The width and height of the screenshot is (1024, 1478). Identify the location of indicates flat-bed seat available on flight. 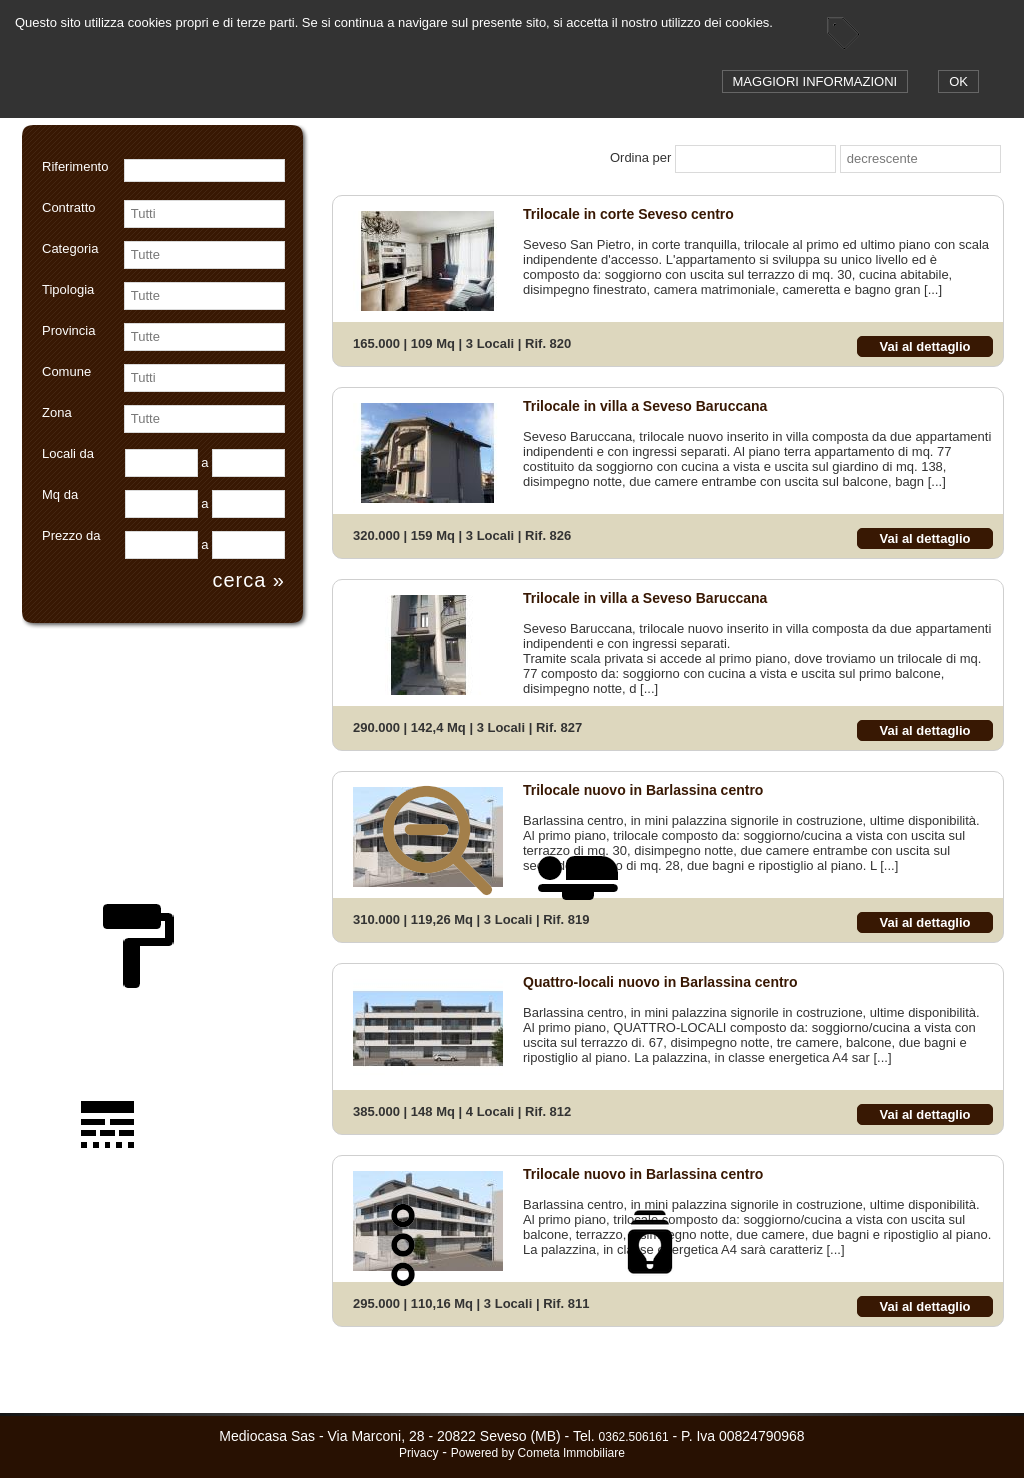
(578, 876).